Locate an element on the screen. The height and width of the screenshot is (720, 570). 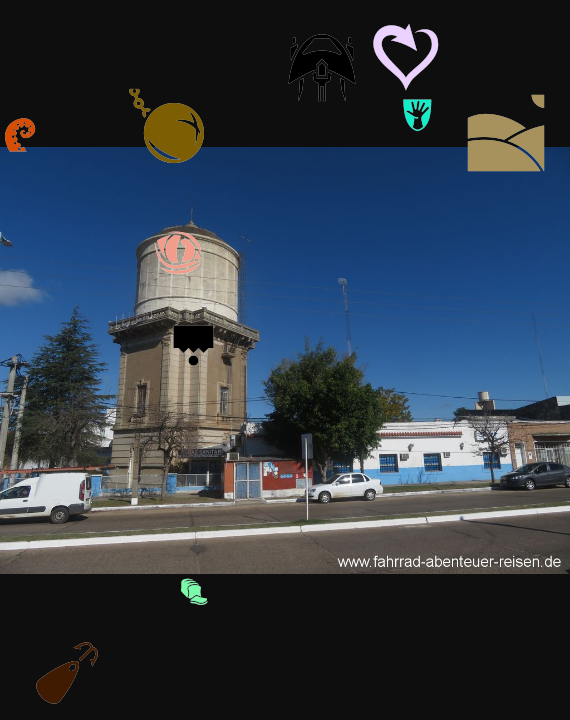
indicates a sea creature or ocean-themed game element is located at coordinates (20, 135).